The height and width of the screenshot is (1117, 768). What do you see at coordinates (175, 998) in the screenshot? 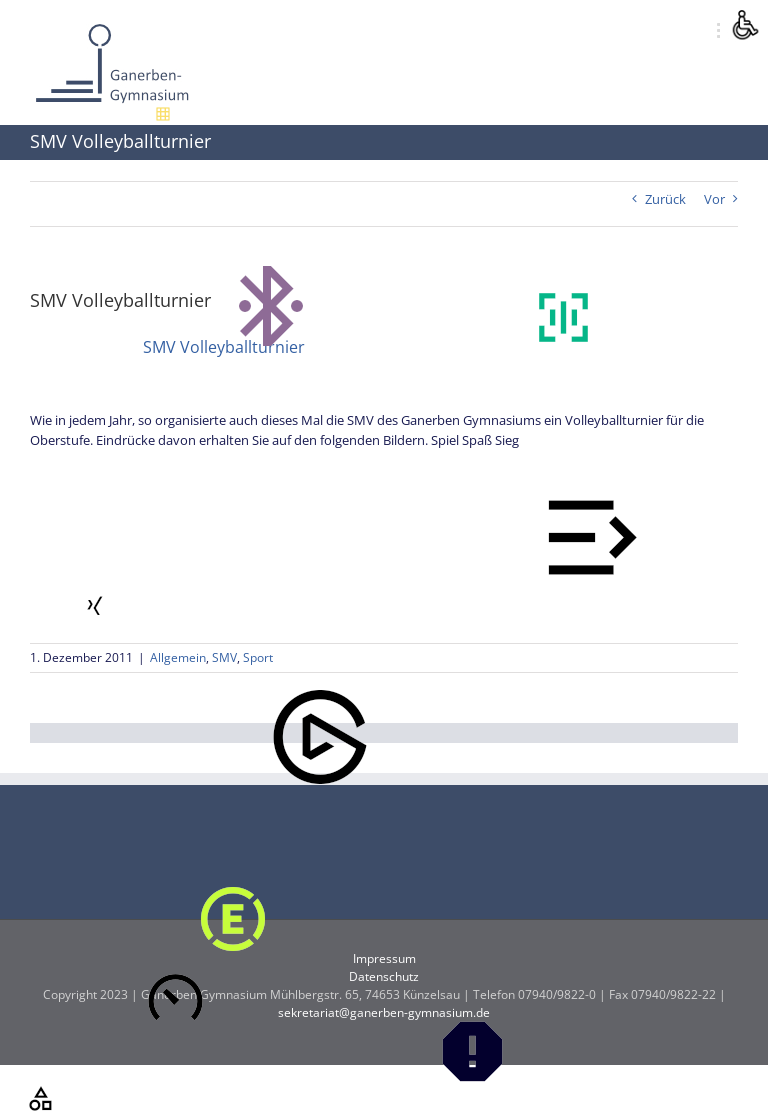
I see `reduce playback speed` at bounding box center [175, 998].